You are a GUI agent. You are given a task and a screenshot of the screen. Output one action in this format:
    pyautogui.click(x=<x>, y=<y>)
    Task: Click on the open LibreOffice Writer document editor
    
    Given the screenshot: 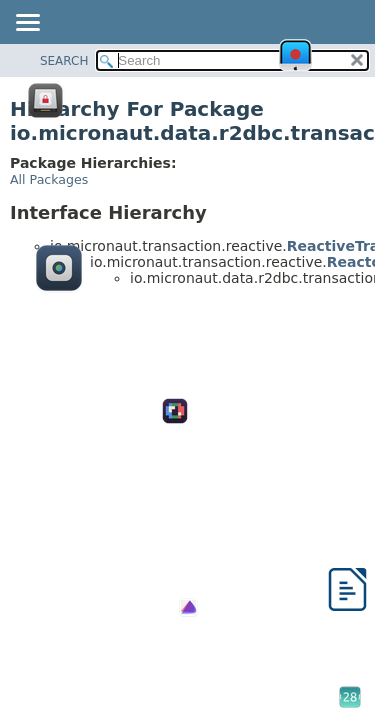 What is the action you would take?
    pyautogui.click(x=347, y=589)
    